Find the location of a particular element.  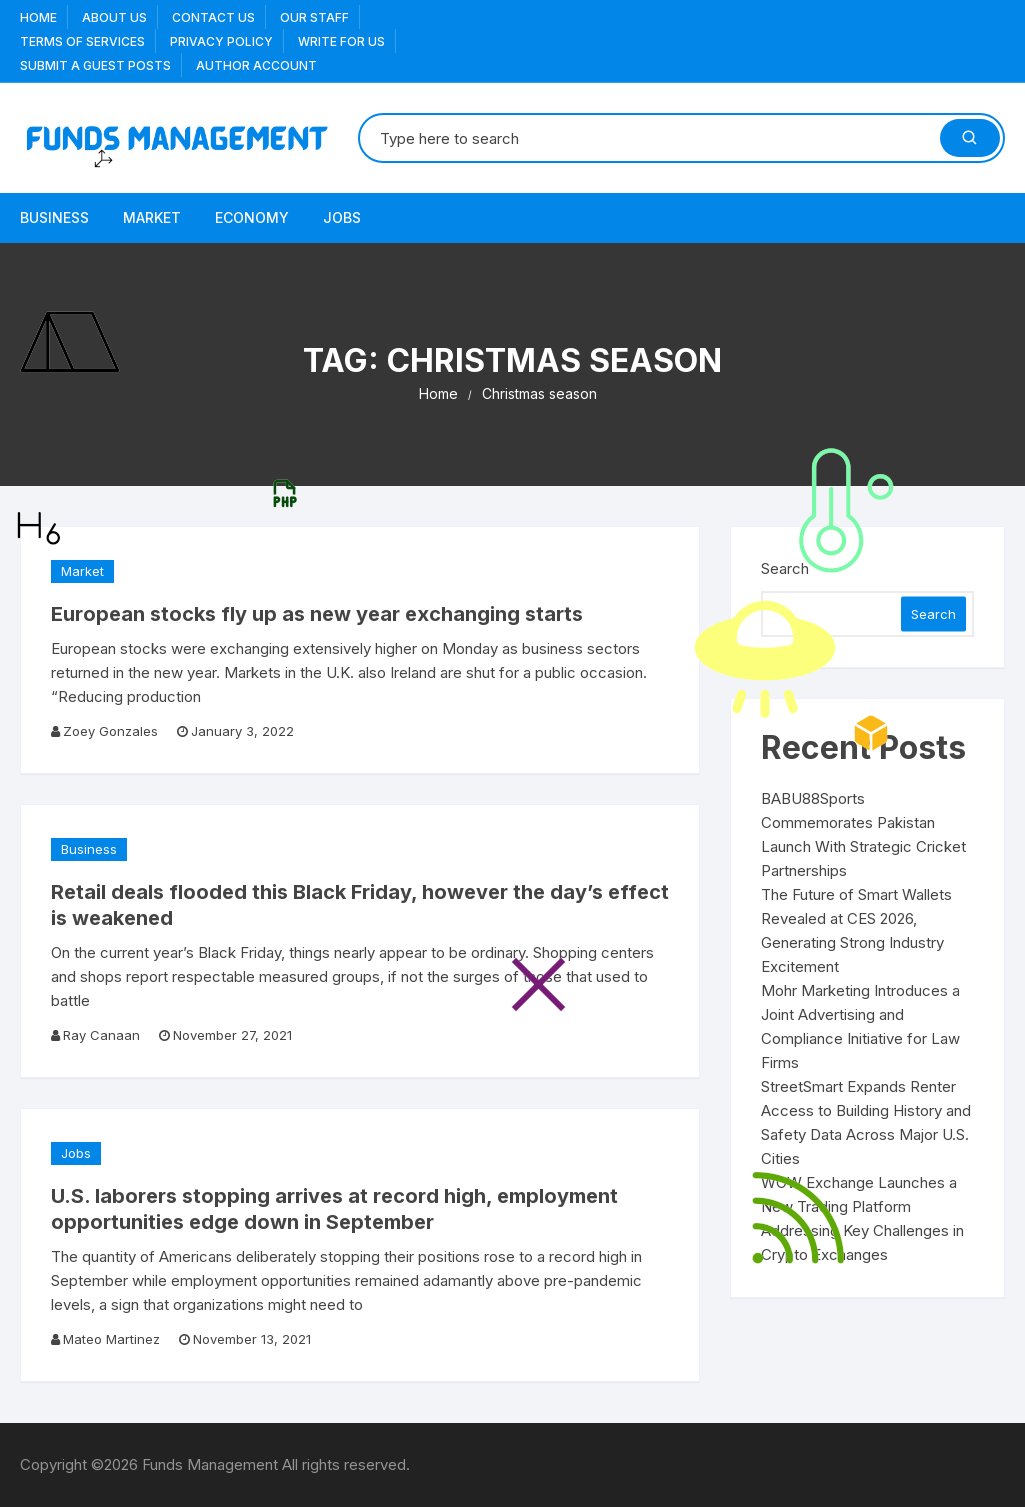

format text as heading level 6 is located at coordinates (36, 527).